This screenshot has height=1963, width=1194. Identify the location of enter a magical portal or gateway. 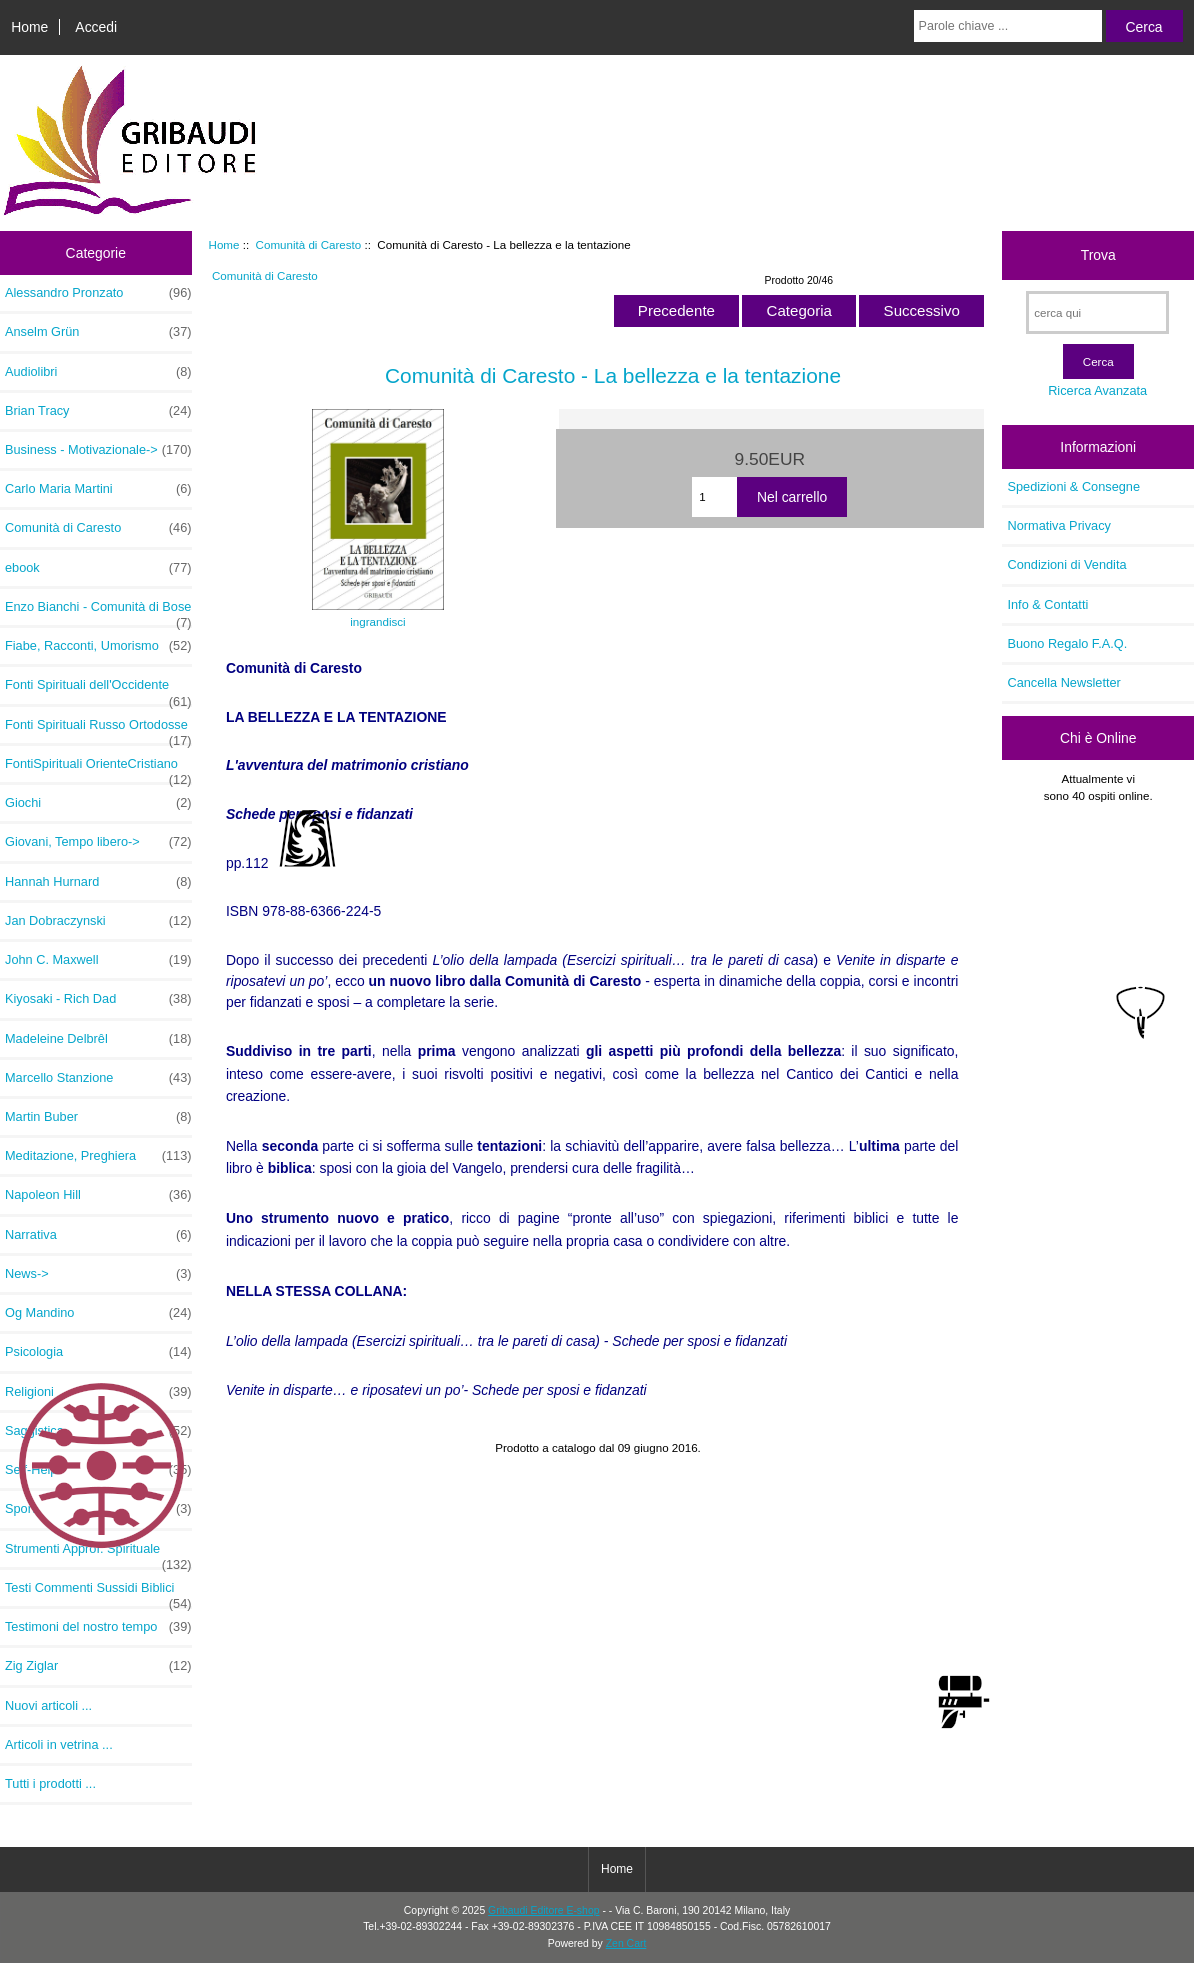
(307, 838).